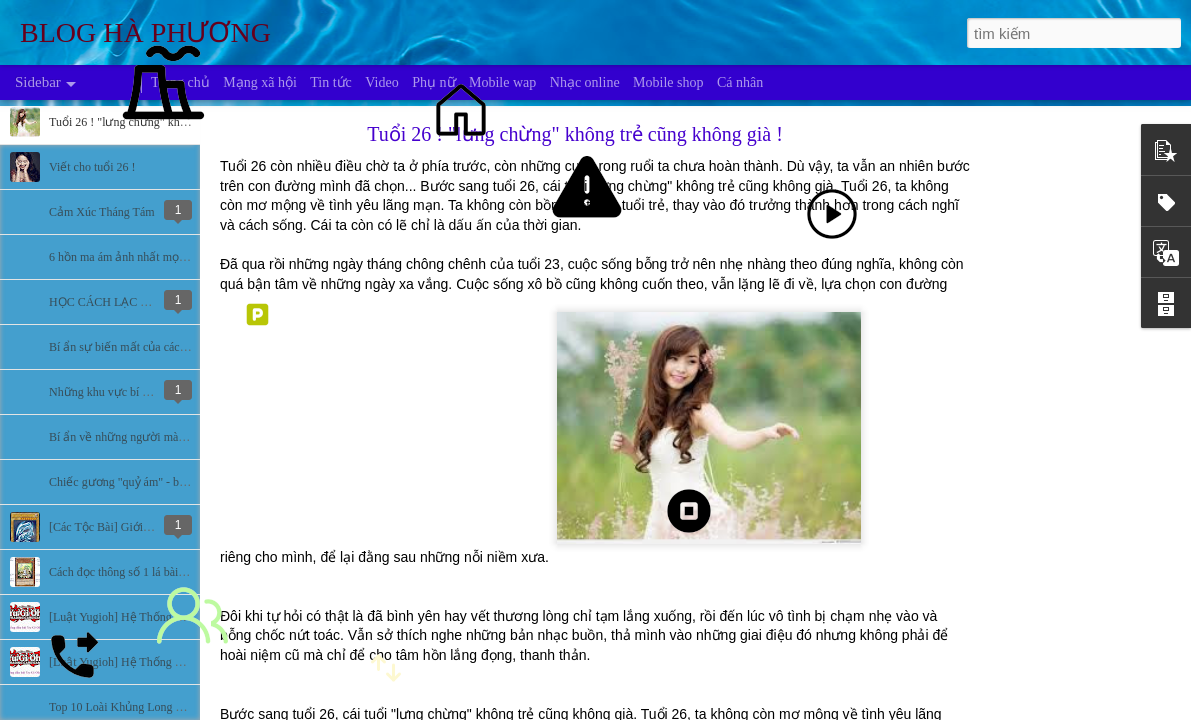  What do you see at coordinates (832, 214) in the screenshot?
I see `play media or video content` at bounding box center [832, 214].